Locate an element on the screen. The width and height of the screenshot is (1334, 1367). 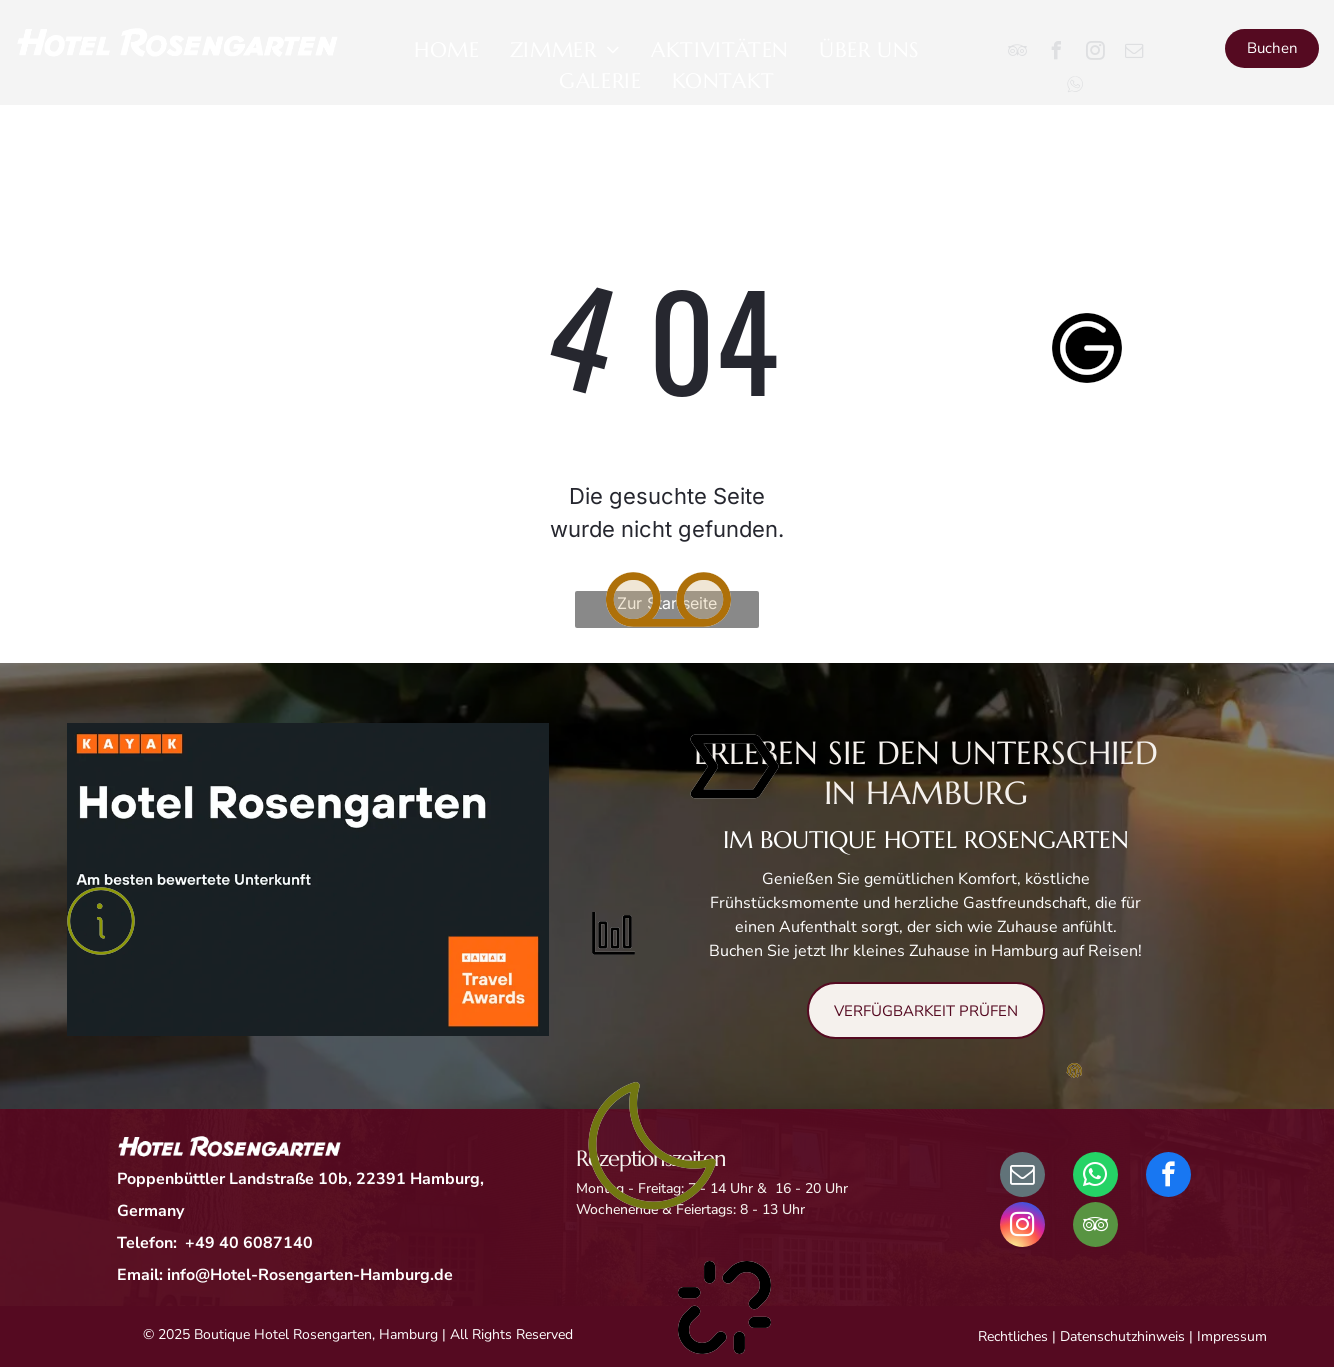
view analytics or statistics is located at coordinates (613, 936).